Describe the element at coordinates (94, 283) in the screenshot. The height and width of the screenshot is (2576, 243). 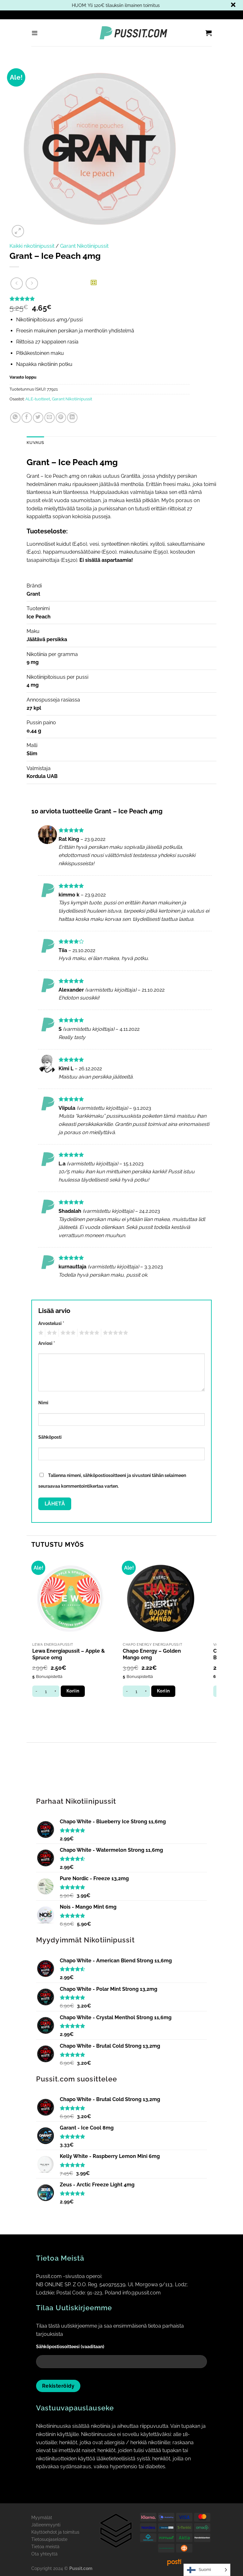
I see `switch to gallery view` at that location.